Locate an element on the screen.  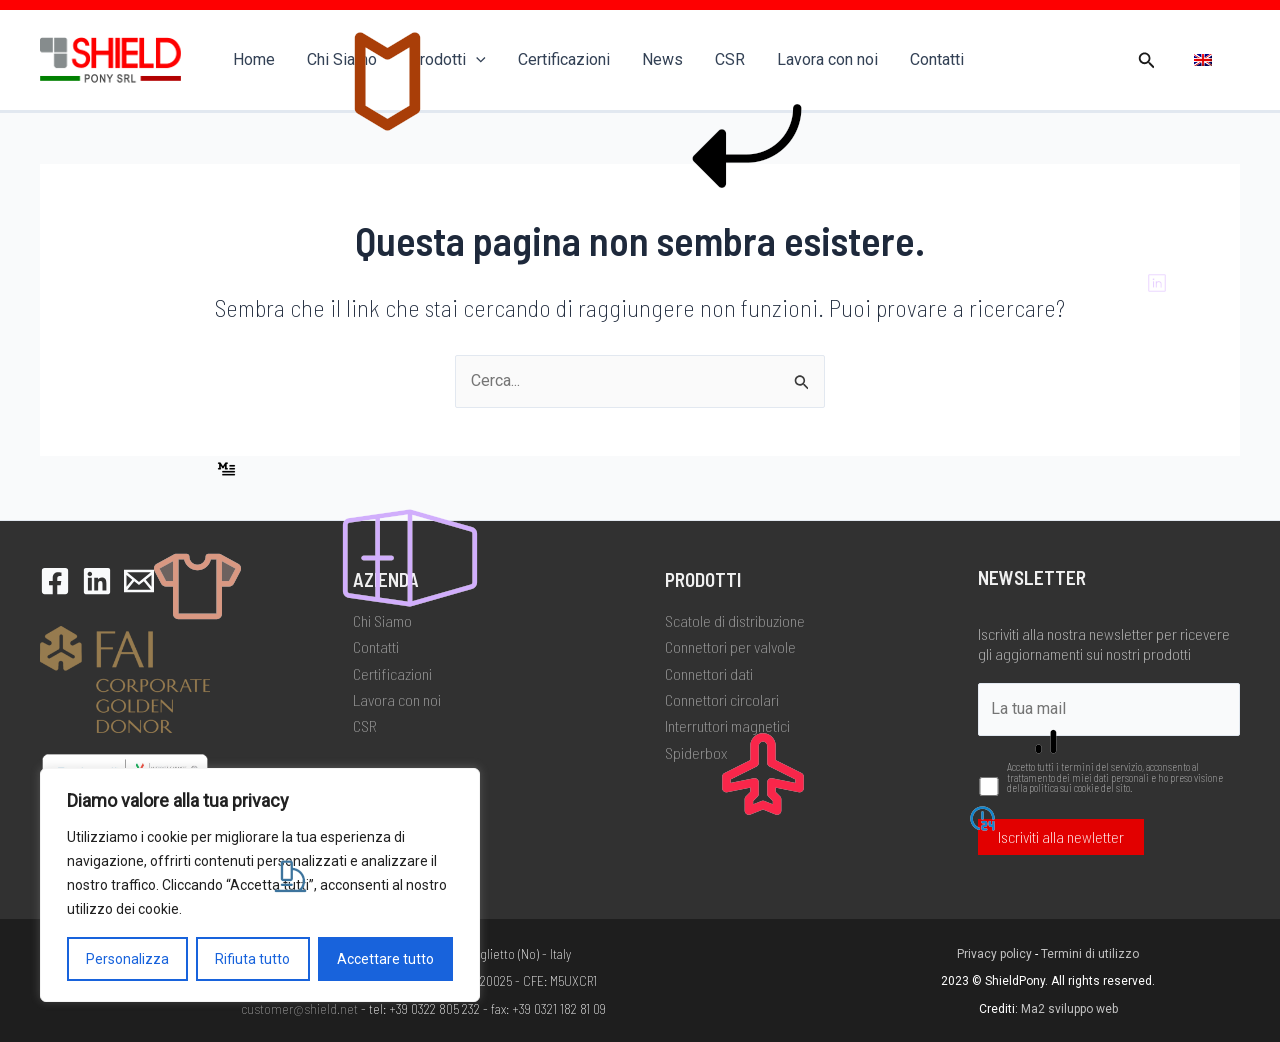
indicates 24-hour availability or service is located at coordinates (982, 818).